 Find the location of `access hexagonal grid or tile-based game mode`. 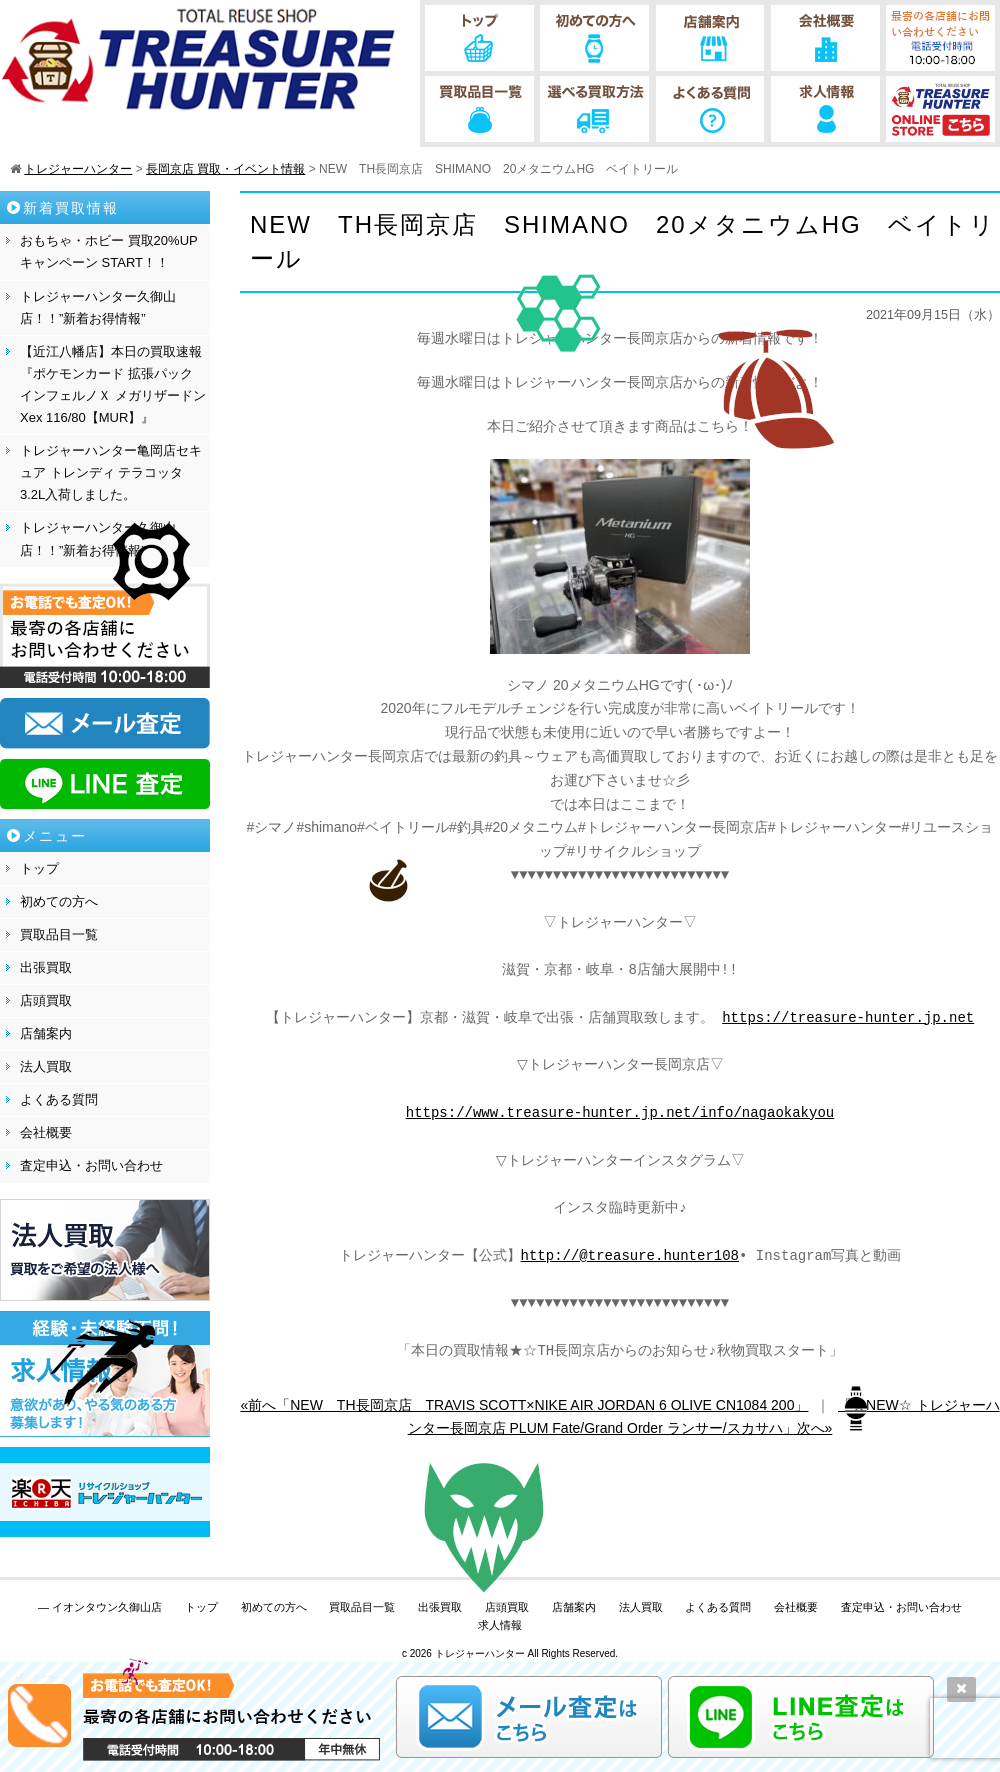

access hexagonal grid or tile-based game mode is located at coordinates (558, 310).